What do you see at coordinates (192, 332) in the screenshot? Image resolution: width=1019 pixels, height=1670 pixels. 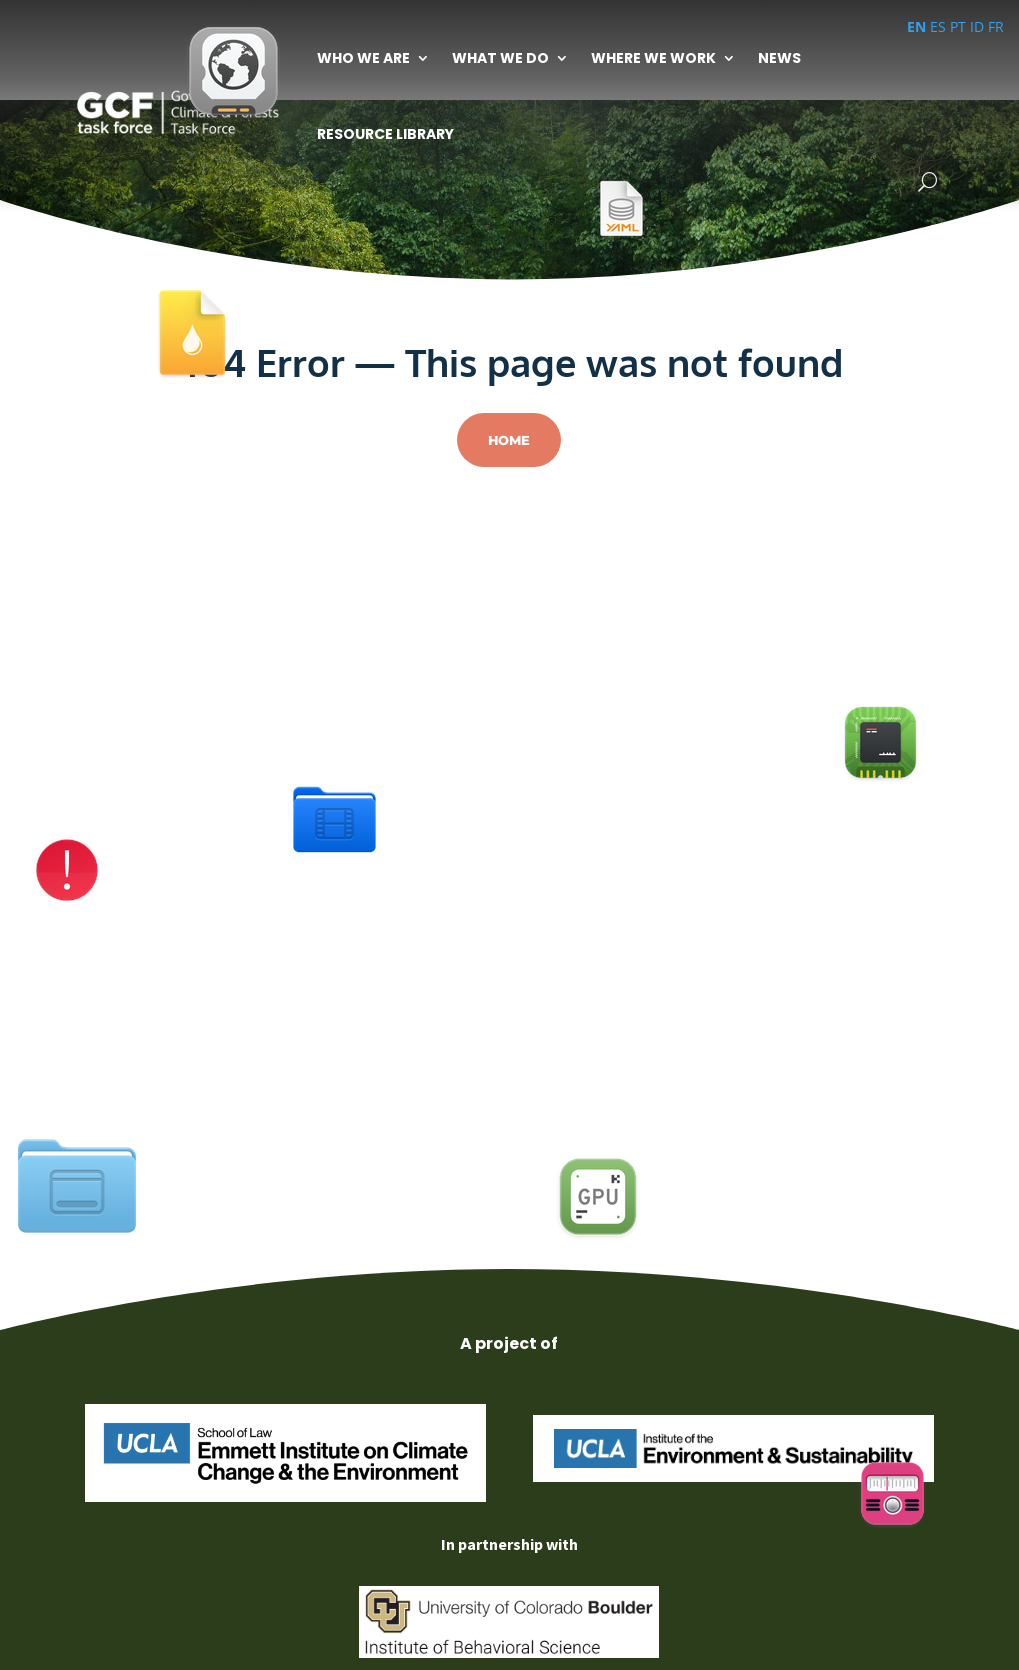 I see `an ICC color profile file` at bounding box center [192, 332].